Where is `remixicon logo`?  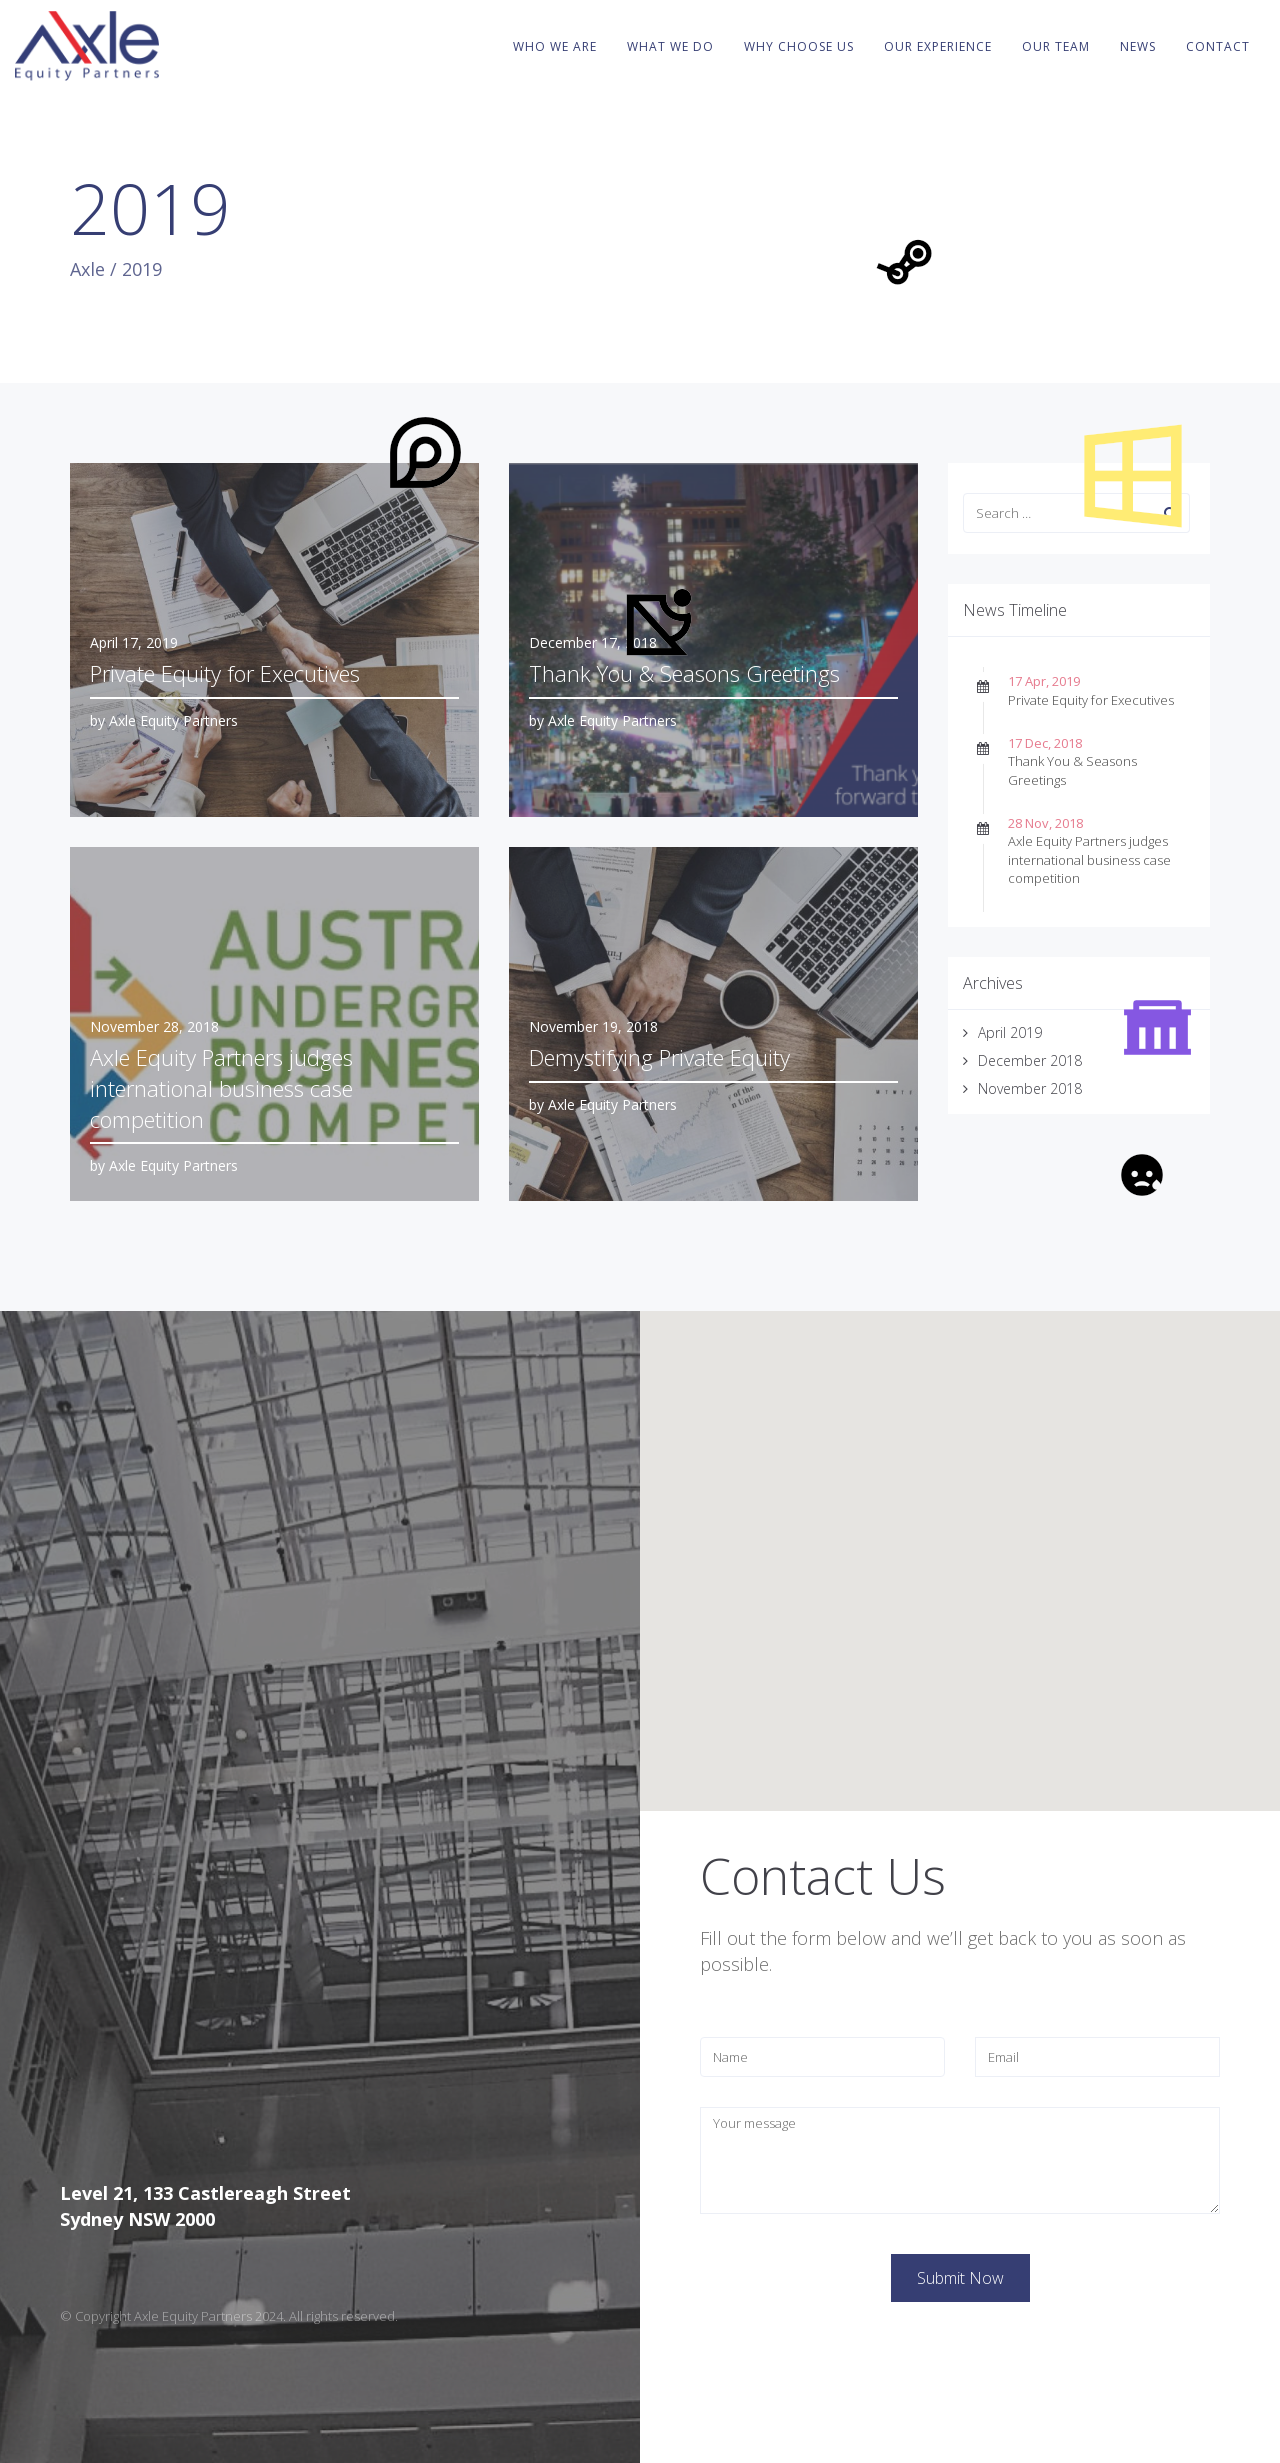 remixicon logo is located at coordinates (659, 623).